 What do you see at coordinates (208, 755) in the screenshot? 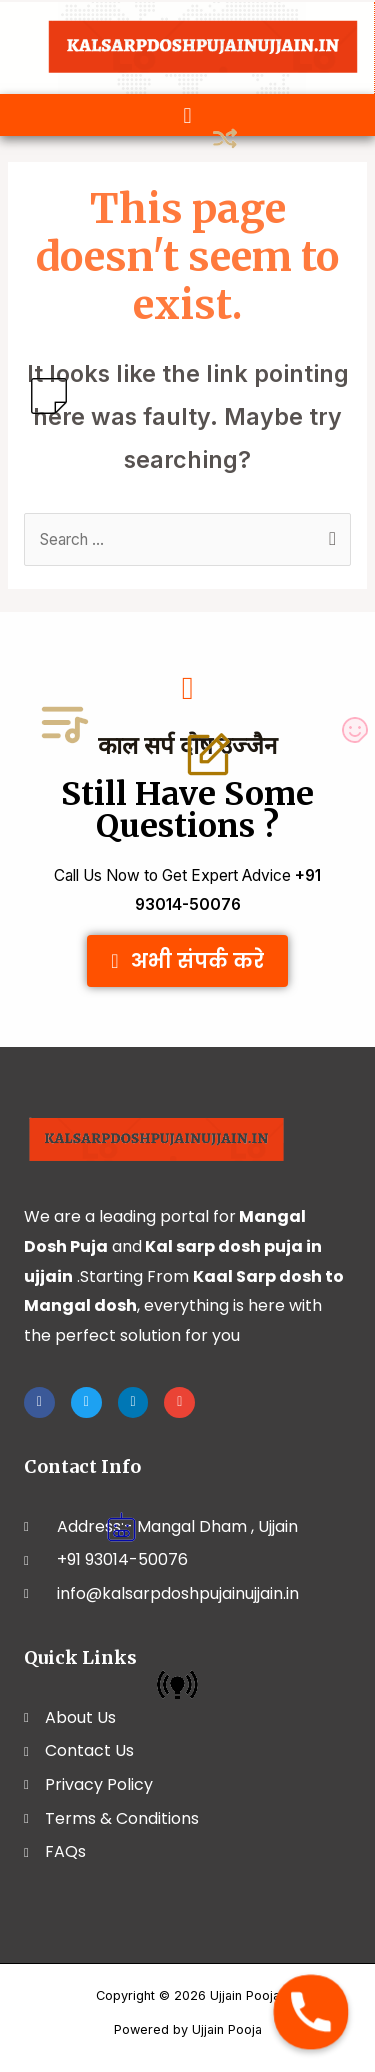
I see `compose a new note` at bounding box center [208, 755].